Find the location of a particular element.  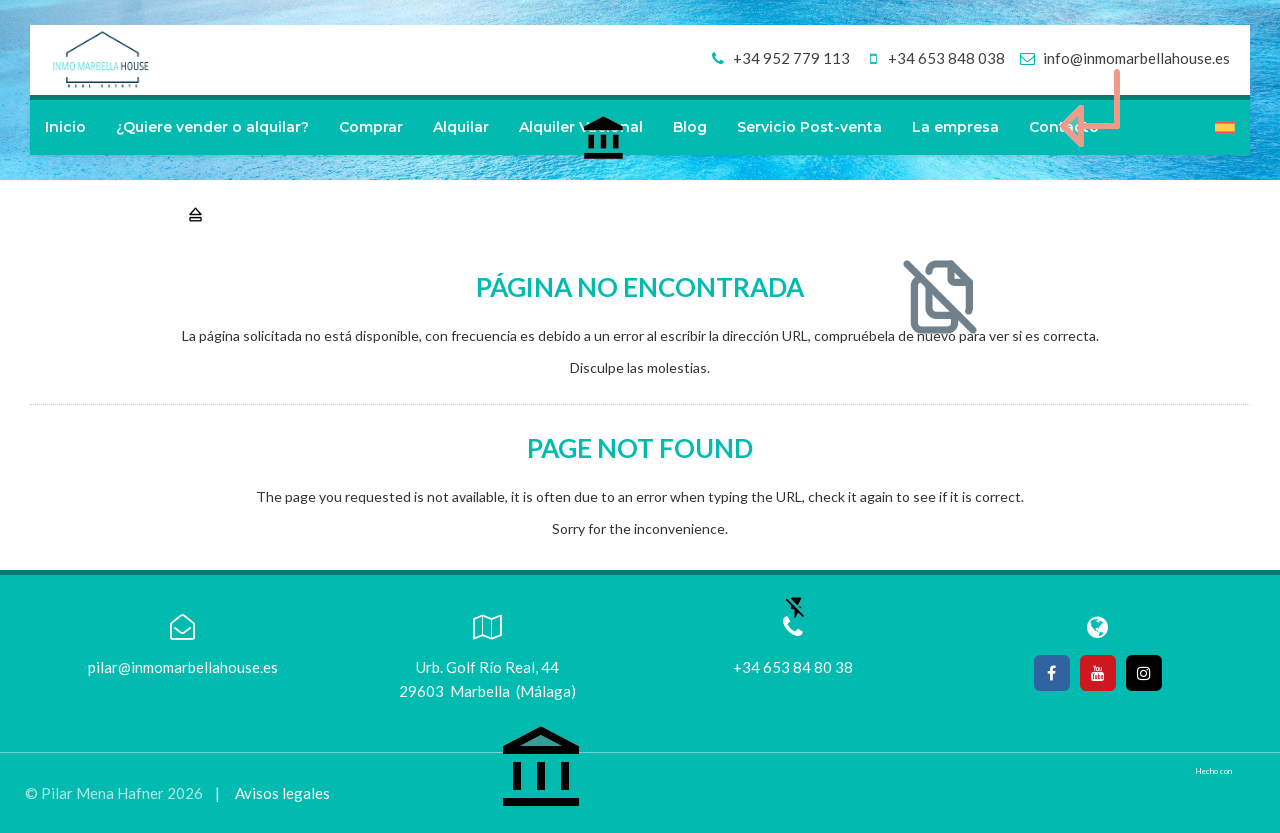

return to previous line or entry is located at coordinates (1093, 108).